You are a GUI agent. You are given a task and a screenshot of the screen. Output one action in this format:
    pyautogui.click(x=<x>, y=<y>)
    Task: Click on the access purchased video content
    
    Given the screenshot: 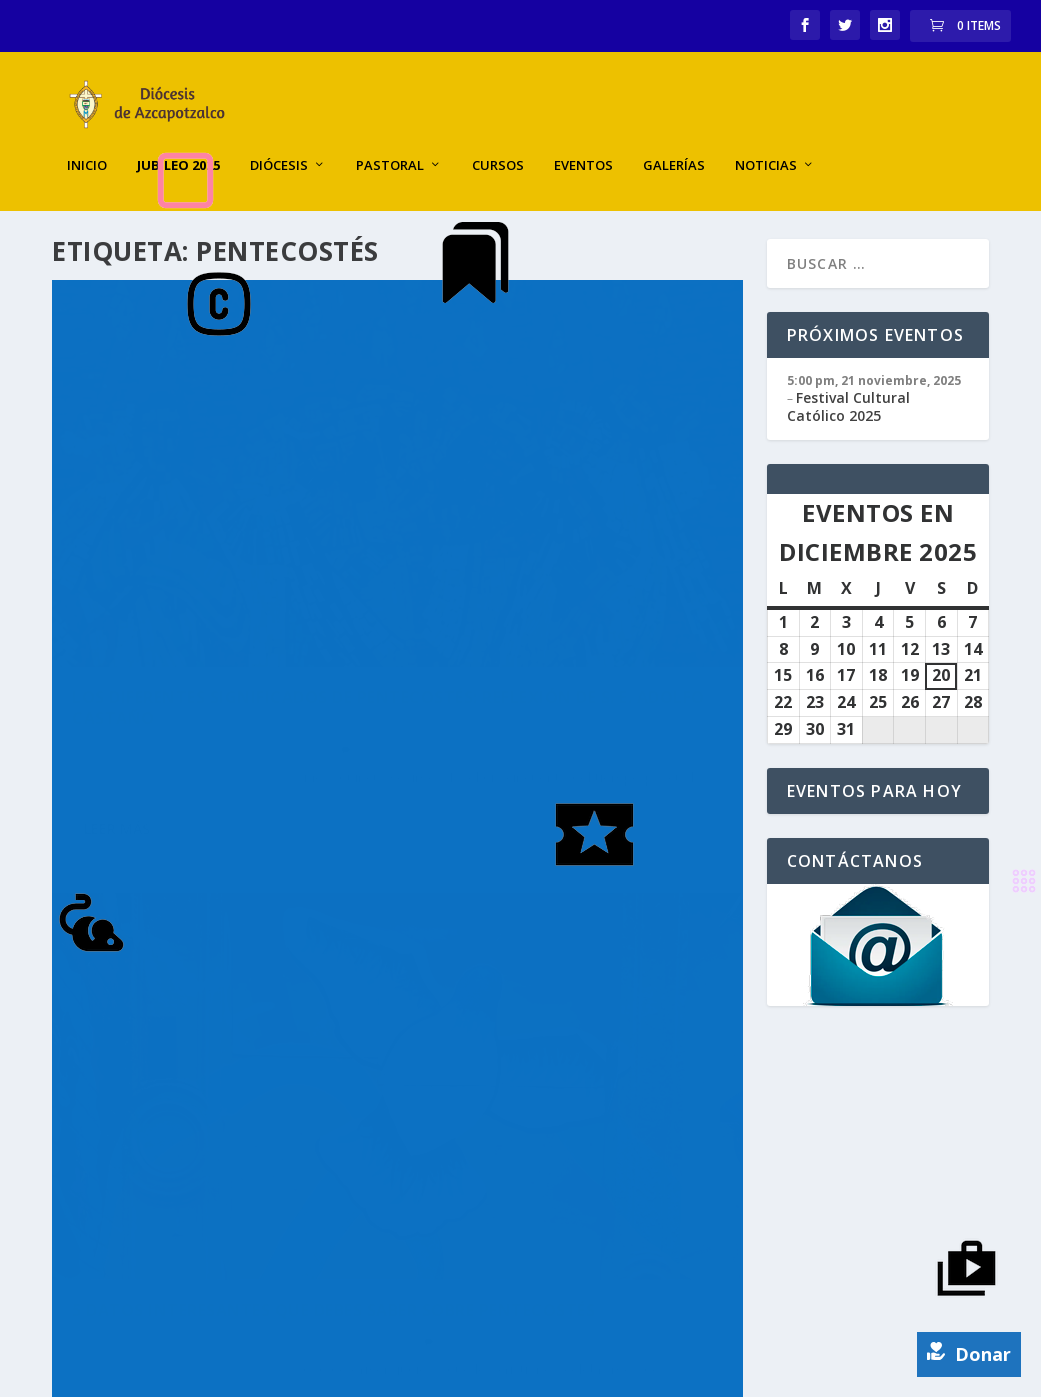 What is the action you would take?
    pyautogui.click(x=966, y=1269)
    